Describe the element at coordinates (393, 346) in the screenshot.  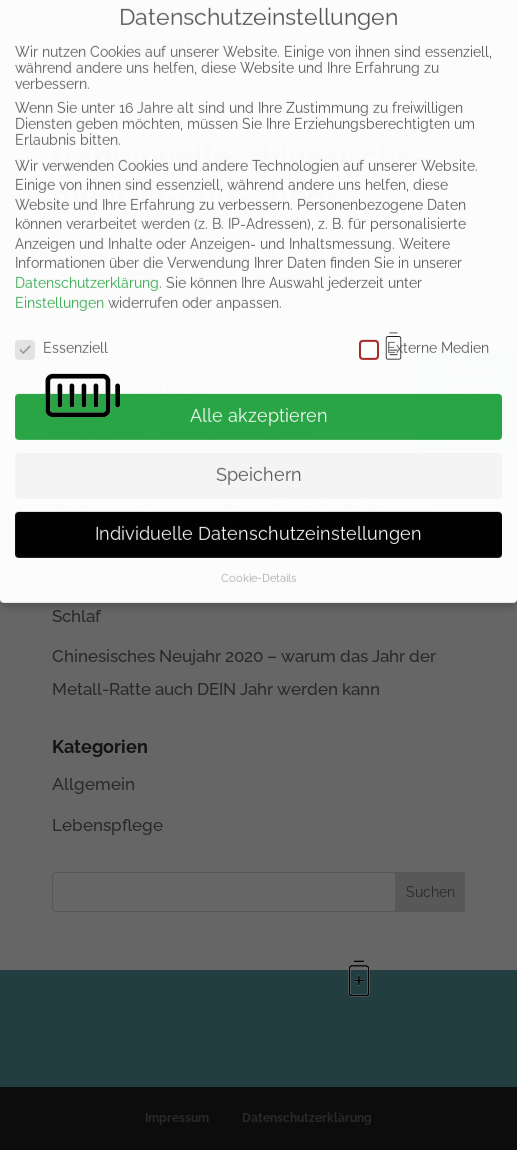
I see `battery at medium charge level` at that location.